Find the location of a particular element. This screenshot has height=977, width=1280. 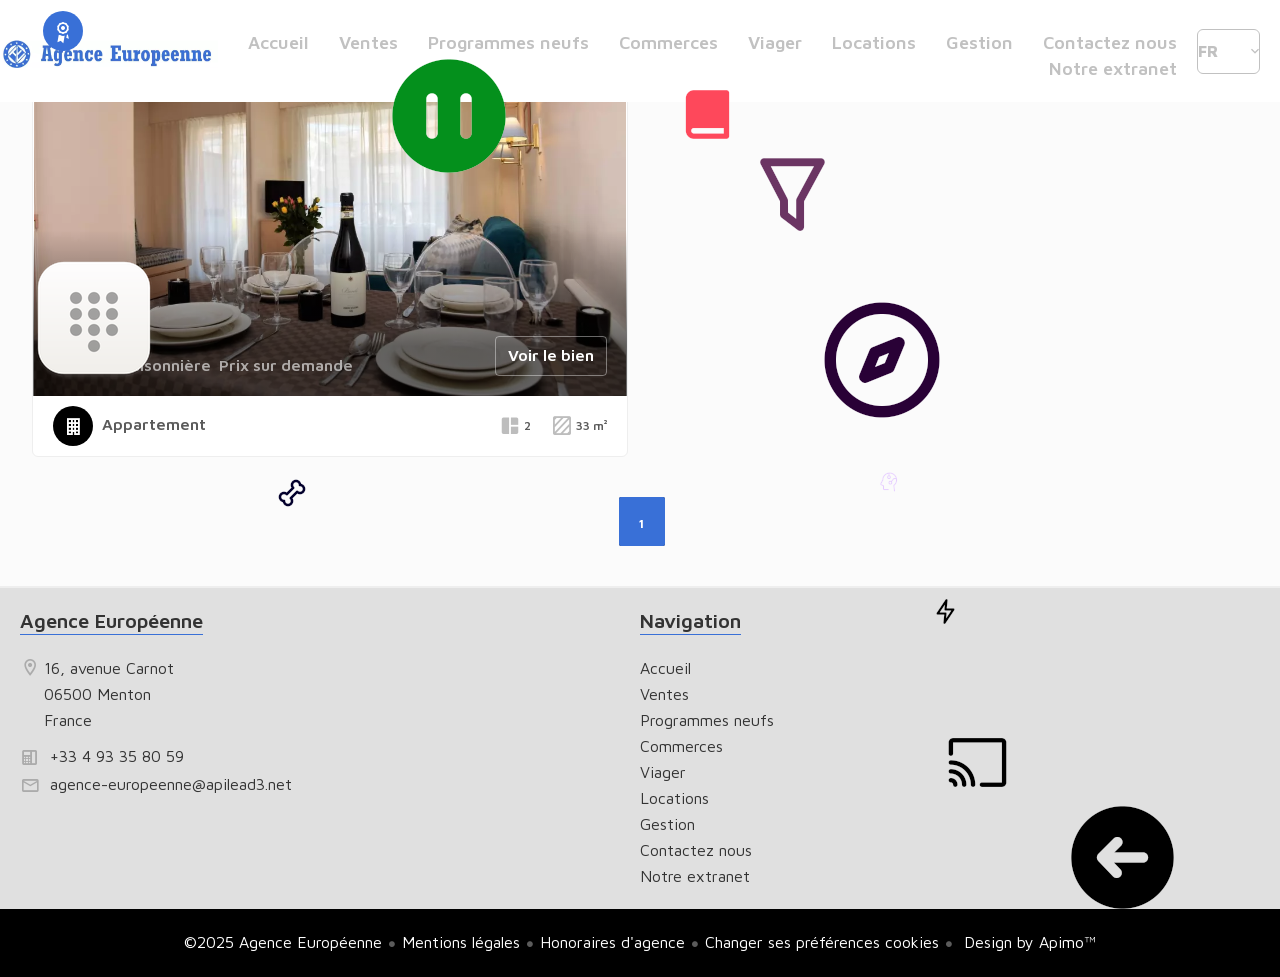

open the phone dialpad is located at coordinates (94, 318).